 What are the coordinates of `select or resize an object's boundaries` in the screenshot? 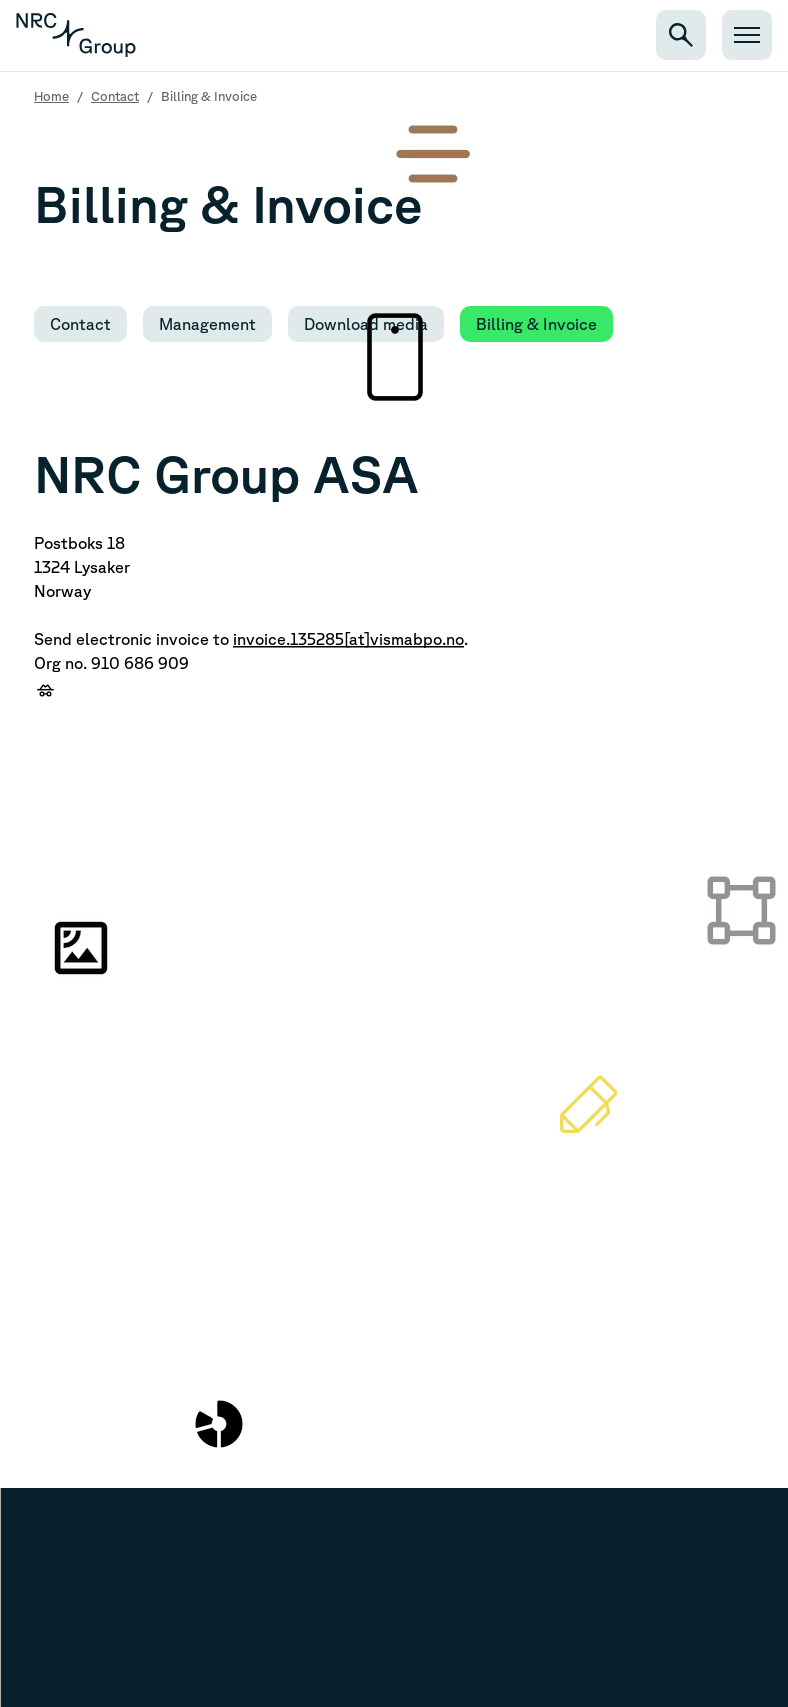 It's located at (741, 910).